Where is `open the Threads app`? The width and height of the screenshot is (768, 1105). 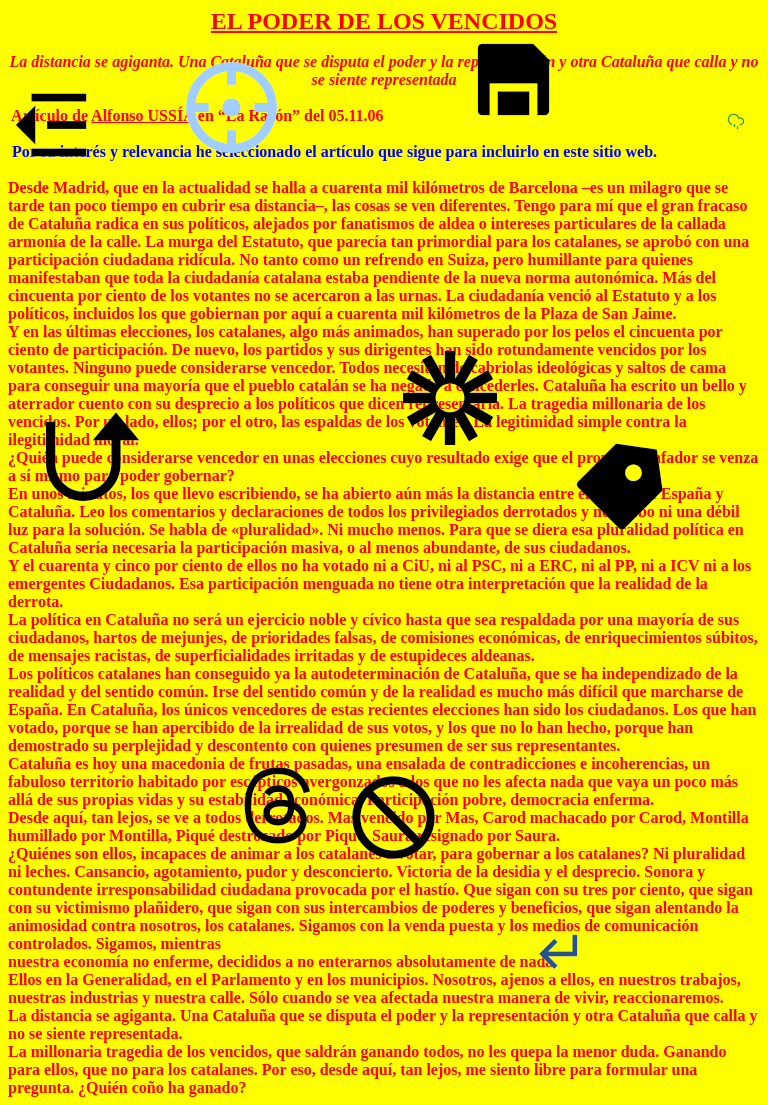
open the Threads app is located at coordinates (277, 805).